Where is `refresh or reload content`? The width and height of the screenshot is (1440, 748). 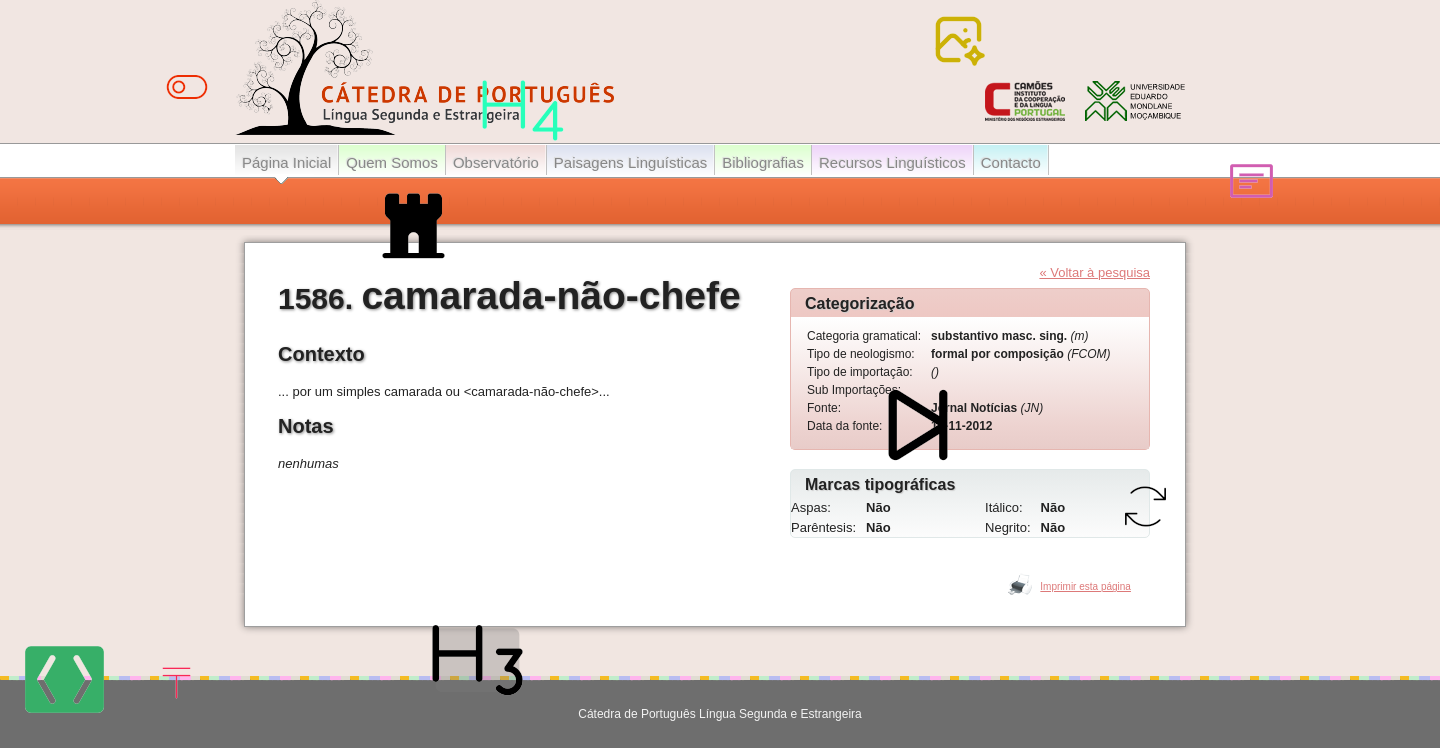 refresh or reload content is located at coordinates (1145, 506).